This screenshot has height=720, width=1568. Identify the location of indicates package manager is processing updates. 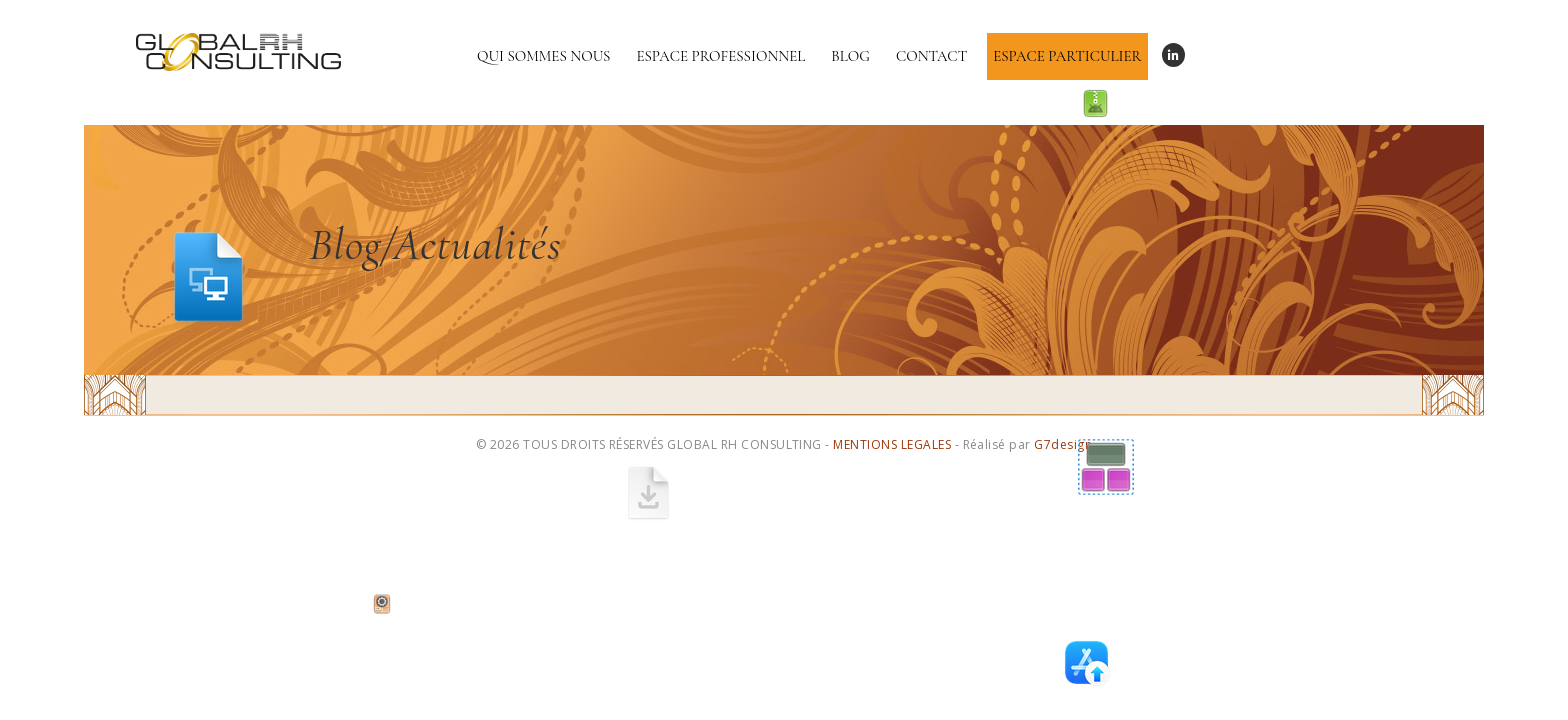
(382, 604).